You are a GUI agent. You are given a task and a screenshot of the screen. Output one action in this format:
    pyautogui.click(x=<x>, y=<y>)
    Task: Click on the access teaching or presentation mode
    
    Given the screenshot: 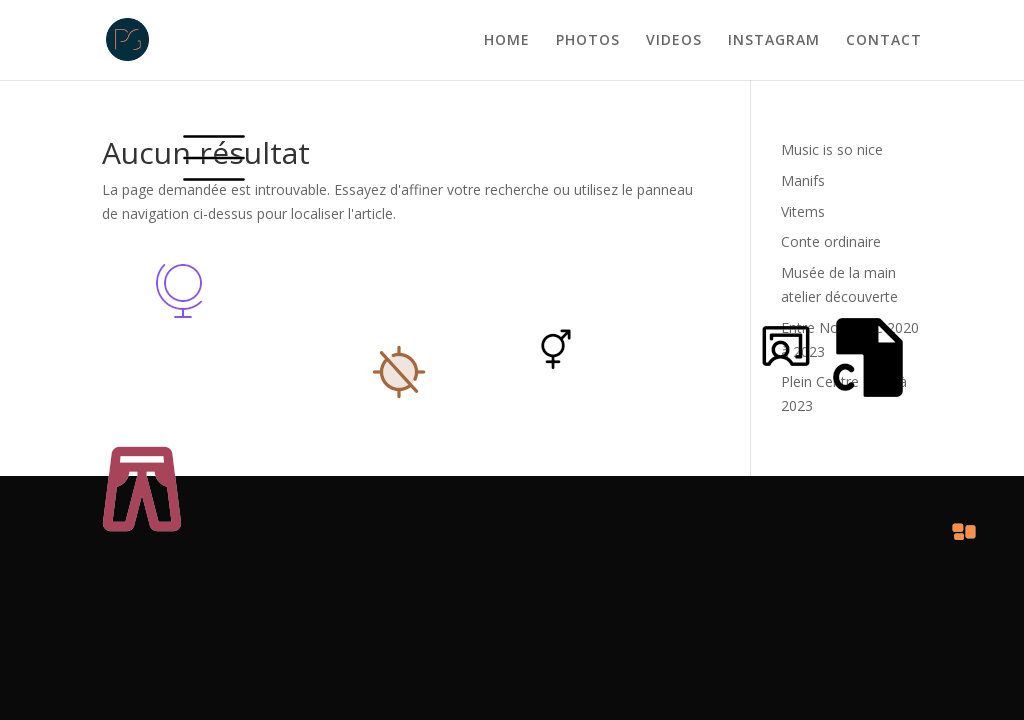 What is the action you would take?
    pyautogui.click(x=786, y=346)
    